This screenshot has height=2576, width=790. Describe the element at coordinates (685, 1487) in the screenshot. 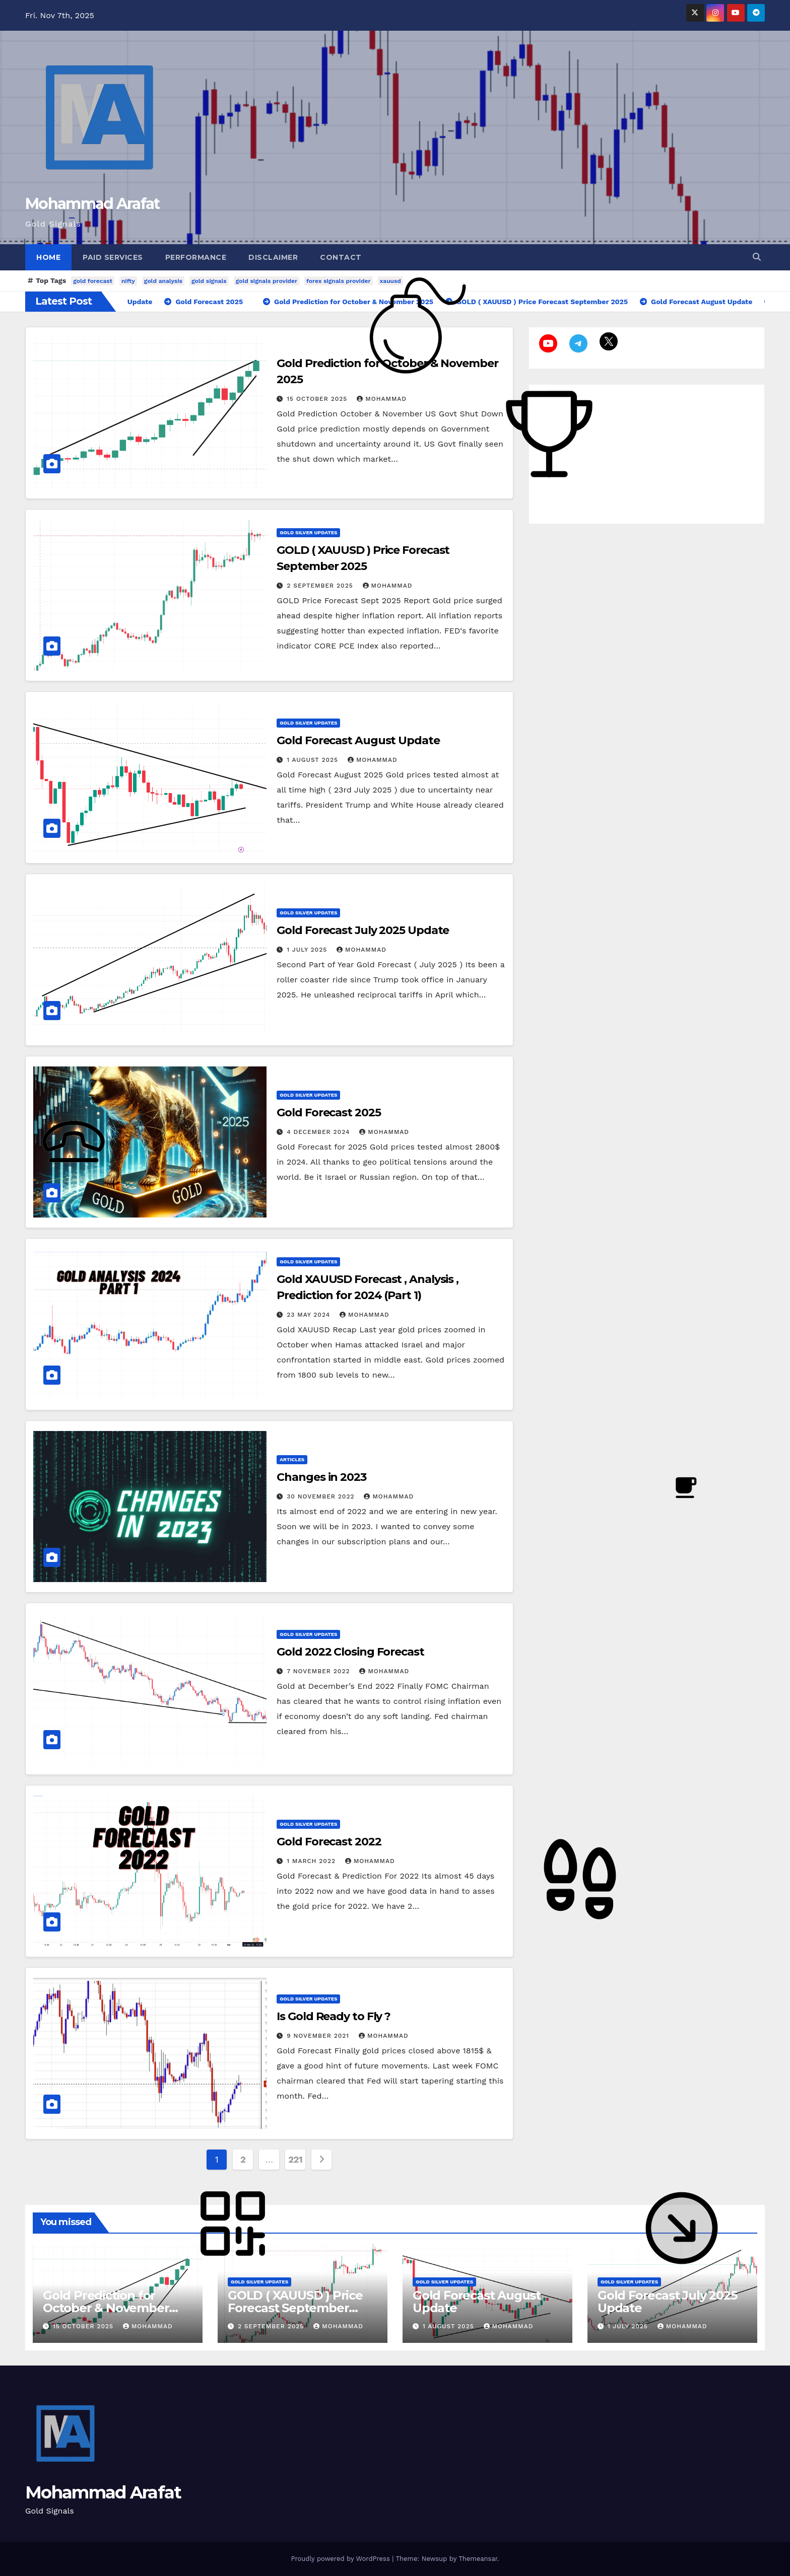

I see `access café or coffee shop locations` at that location.